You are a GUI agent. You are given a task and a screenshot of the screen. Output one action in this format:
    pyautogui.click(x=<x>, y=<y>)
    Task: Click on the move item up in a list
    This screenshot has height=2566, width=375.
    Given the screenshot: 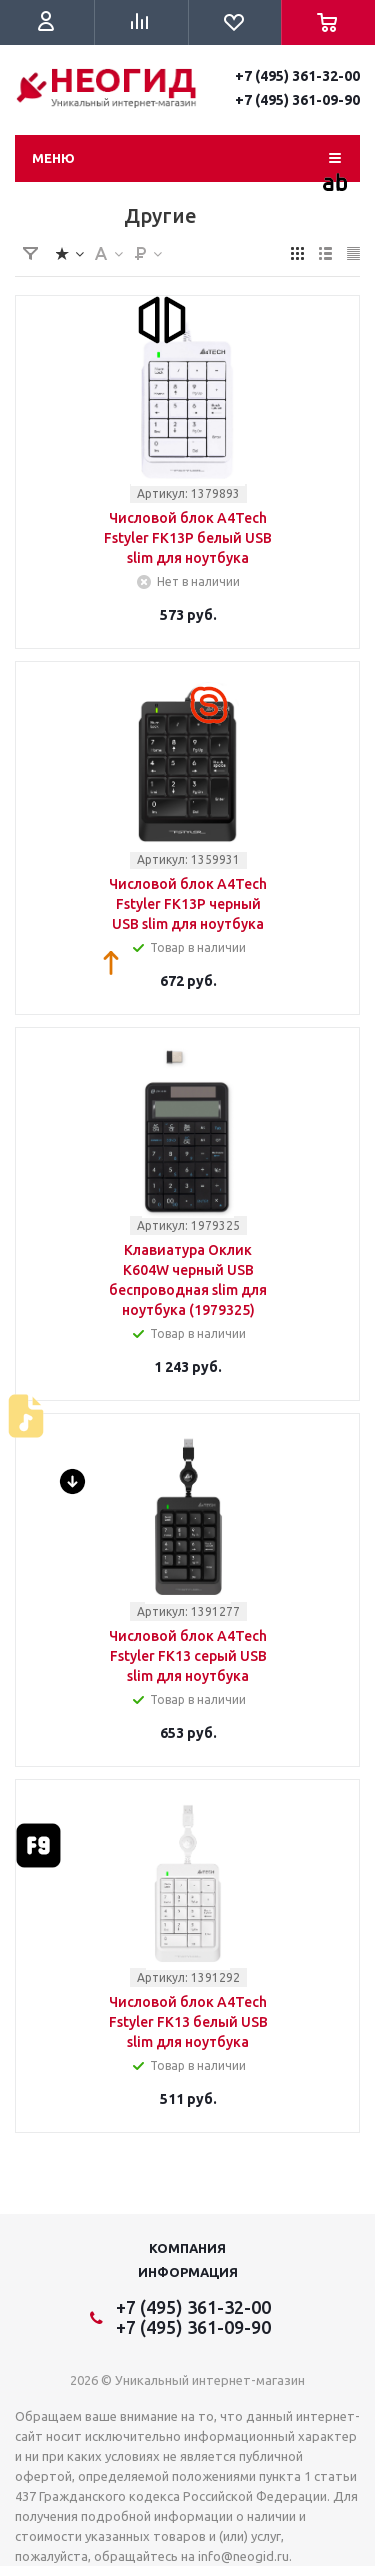 What is the action you would take?
    pyautogui.click(x=111, y=963)
    